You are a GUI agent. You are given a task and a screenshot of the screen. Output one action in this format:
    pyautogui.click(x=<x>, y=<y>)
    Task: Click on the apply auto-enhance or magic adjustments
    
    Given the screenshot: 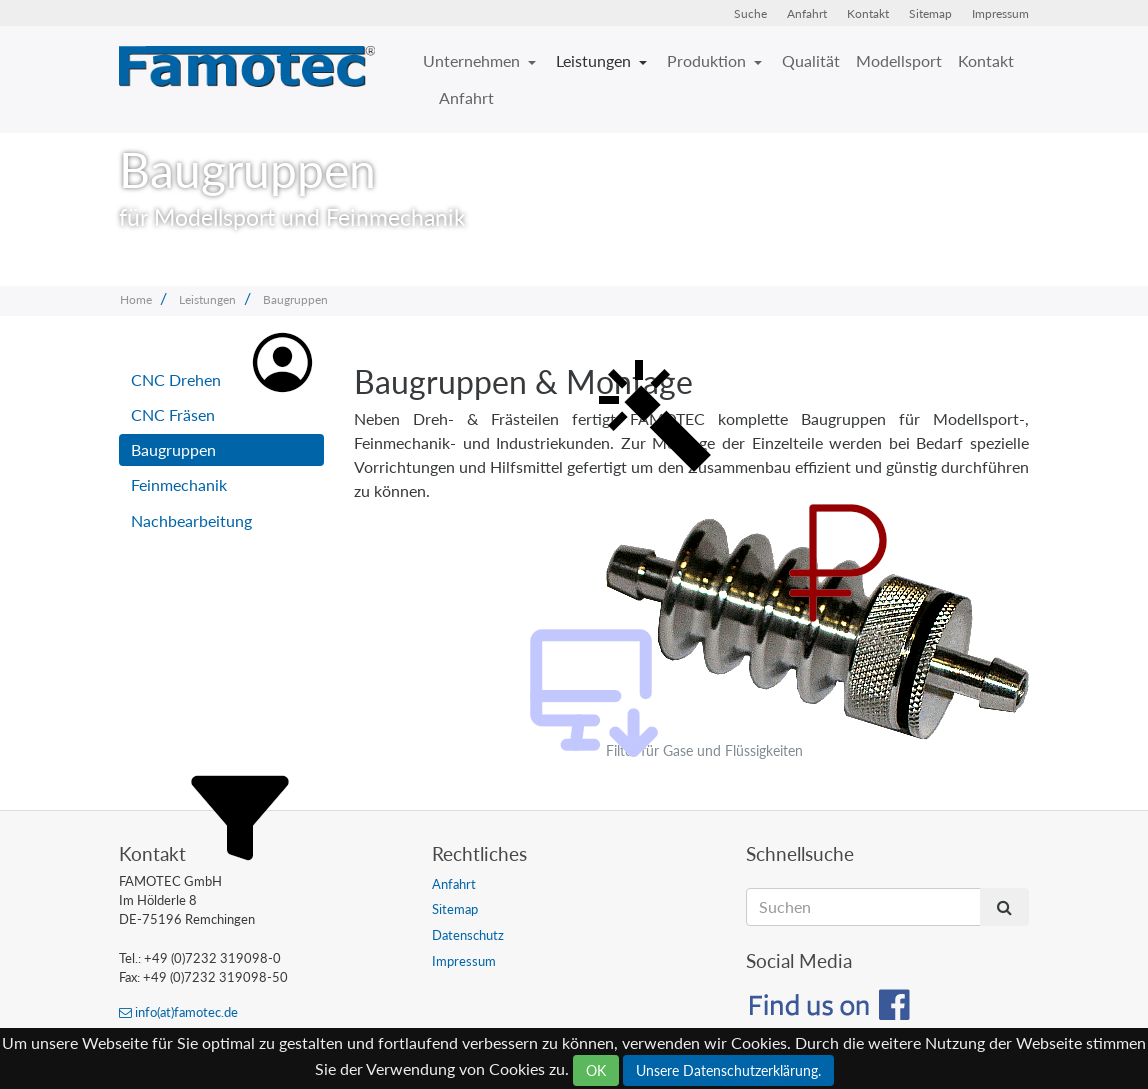 What is the action you would take?
    pyautogui.click(x=655, y=416)
    